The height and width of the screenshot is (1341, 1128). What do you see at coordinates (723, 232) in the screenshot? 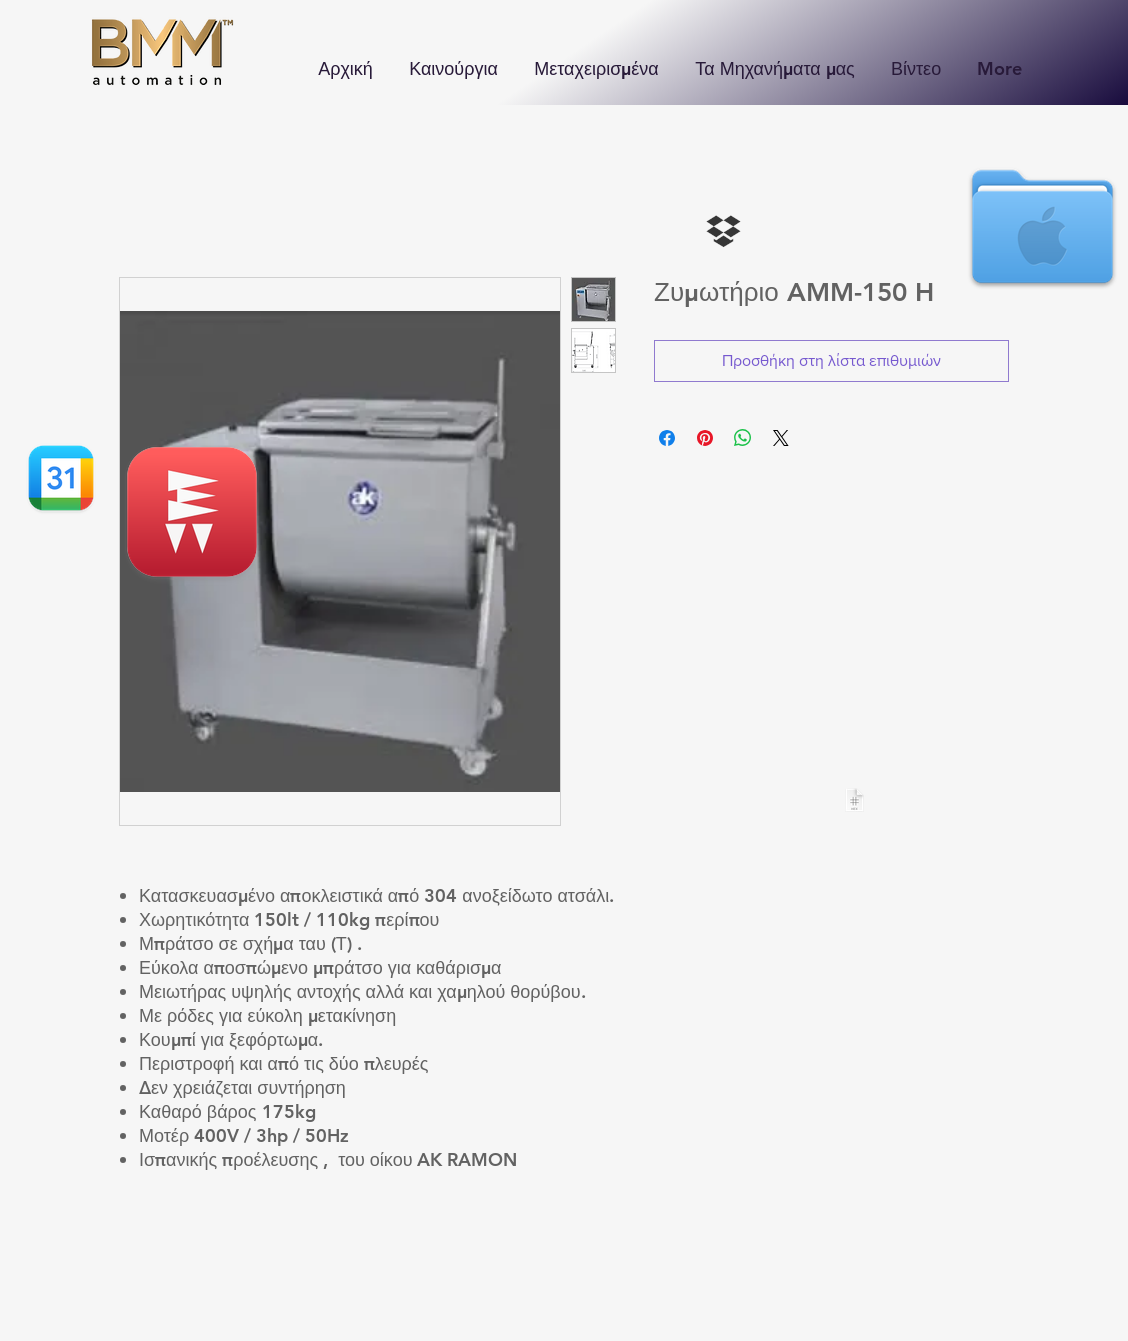
I see `open Dropbox cloud storage` at bounding box center [723, 232].